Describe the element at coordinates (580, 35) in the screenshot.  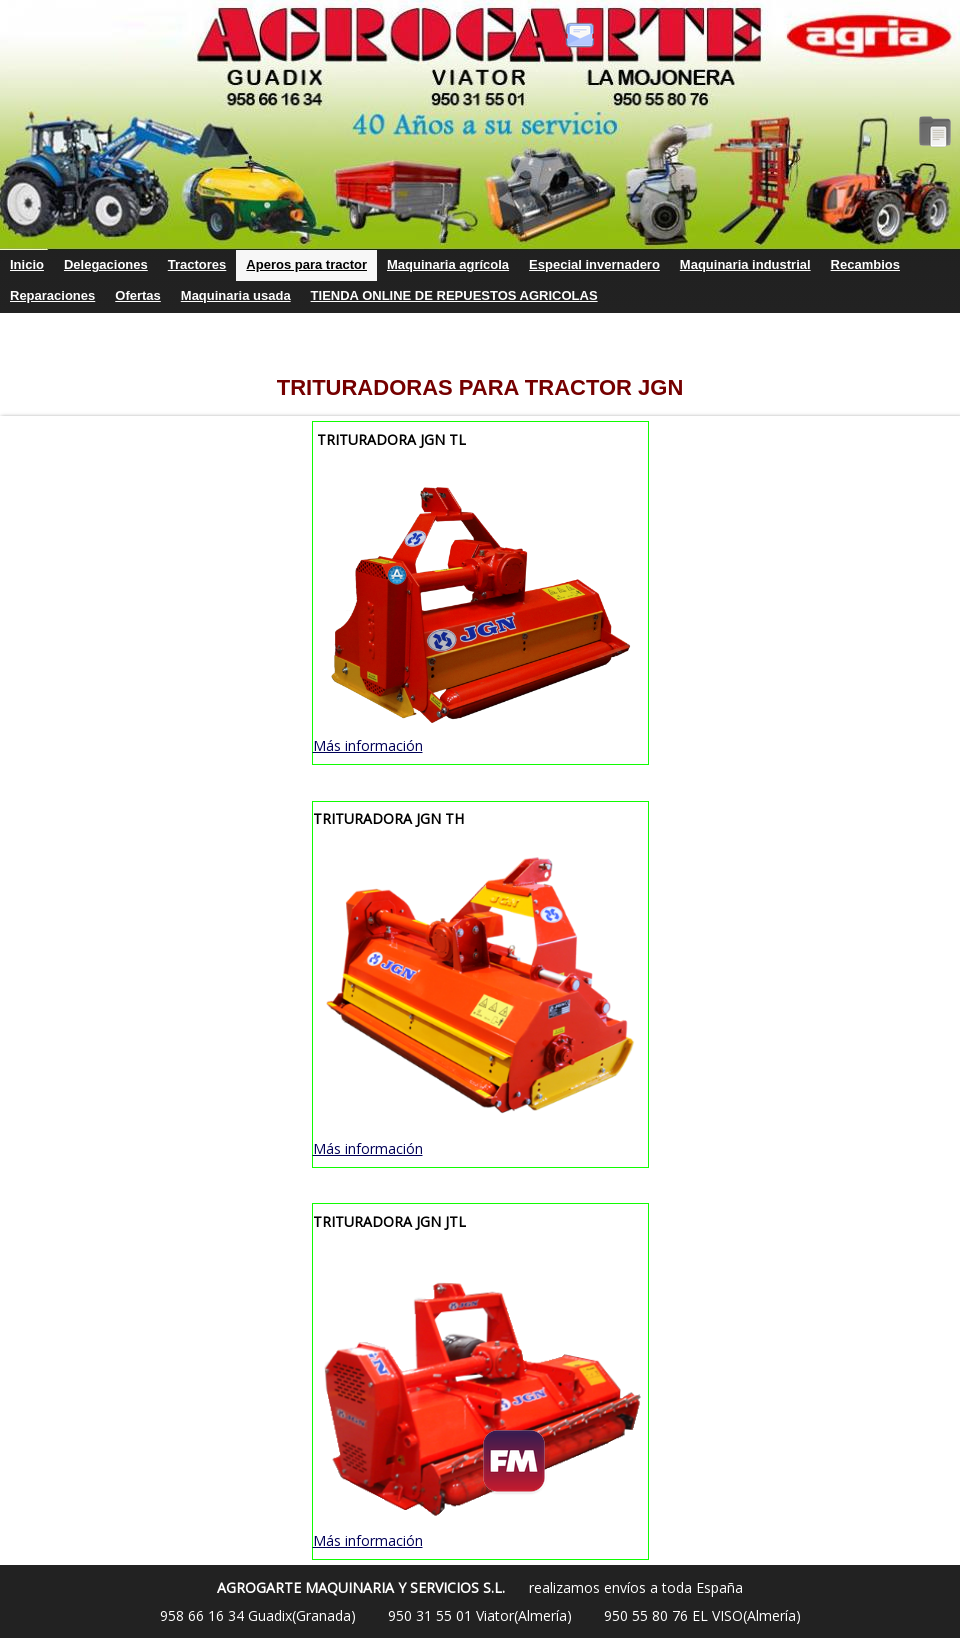
I see `open email application` at that location.